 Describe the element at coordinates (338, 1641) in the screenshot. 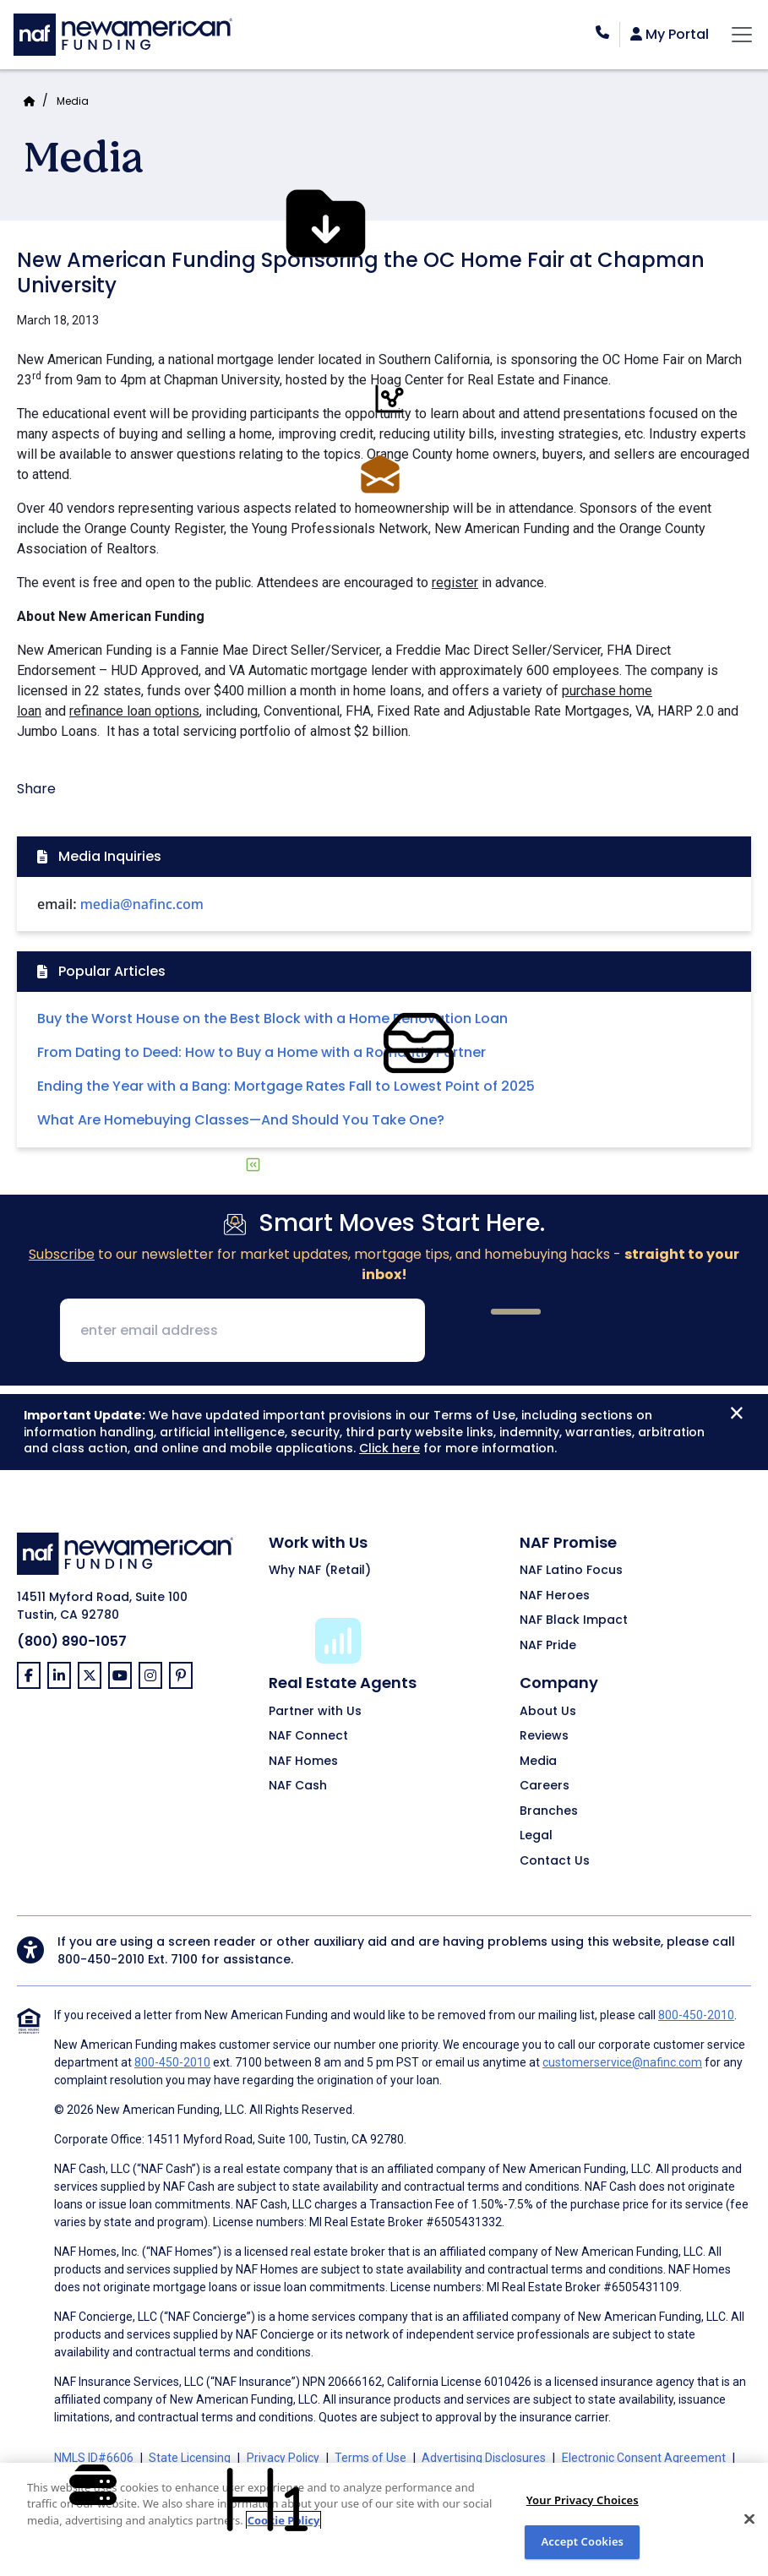

I see `view analytics dashboard` at that location.